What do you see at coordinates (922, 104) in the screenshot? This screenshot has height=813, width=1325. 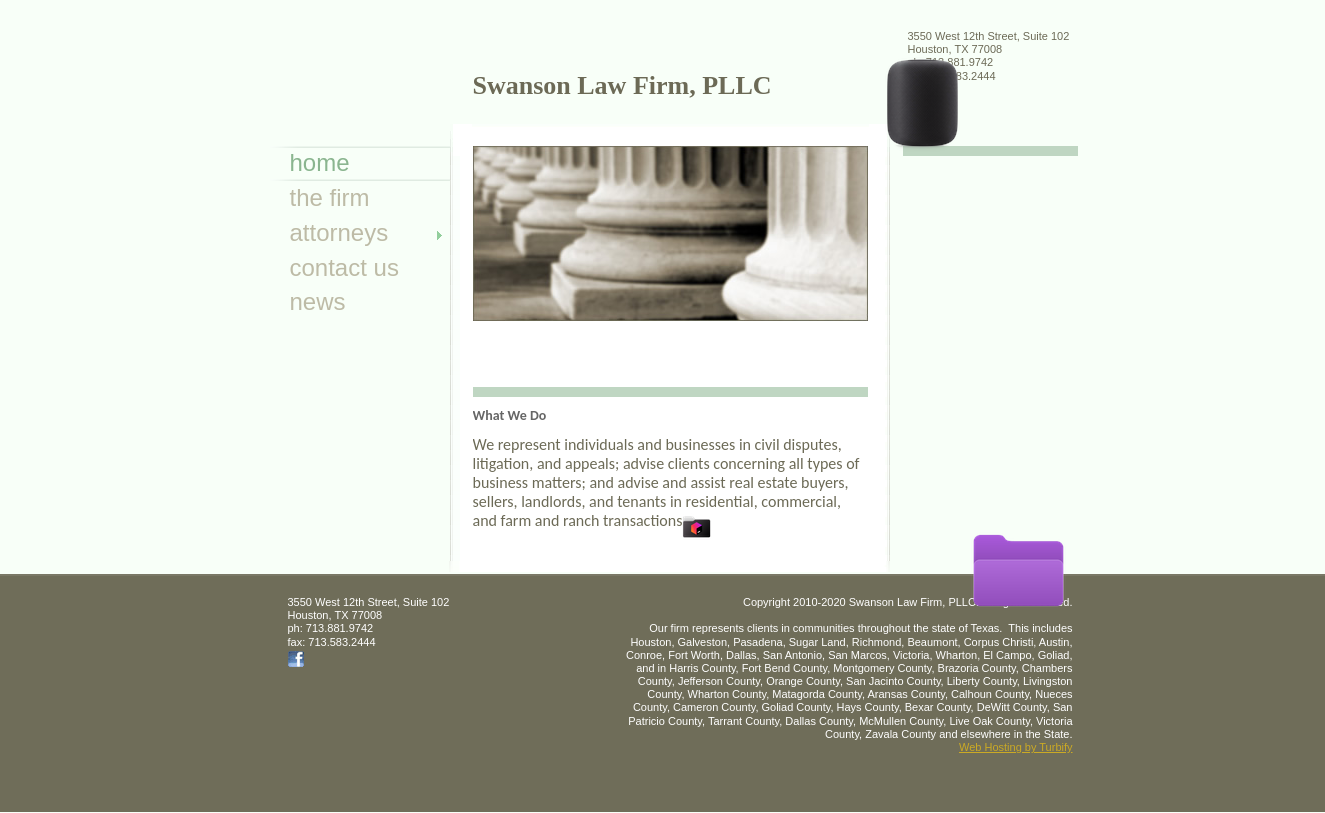 I see `apple homepod smart speaker device` at bounding box center [922, 104].